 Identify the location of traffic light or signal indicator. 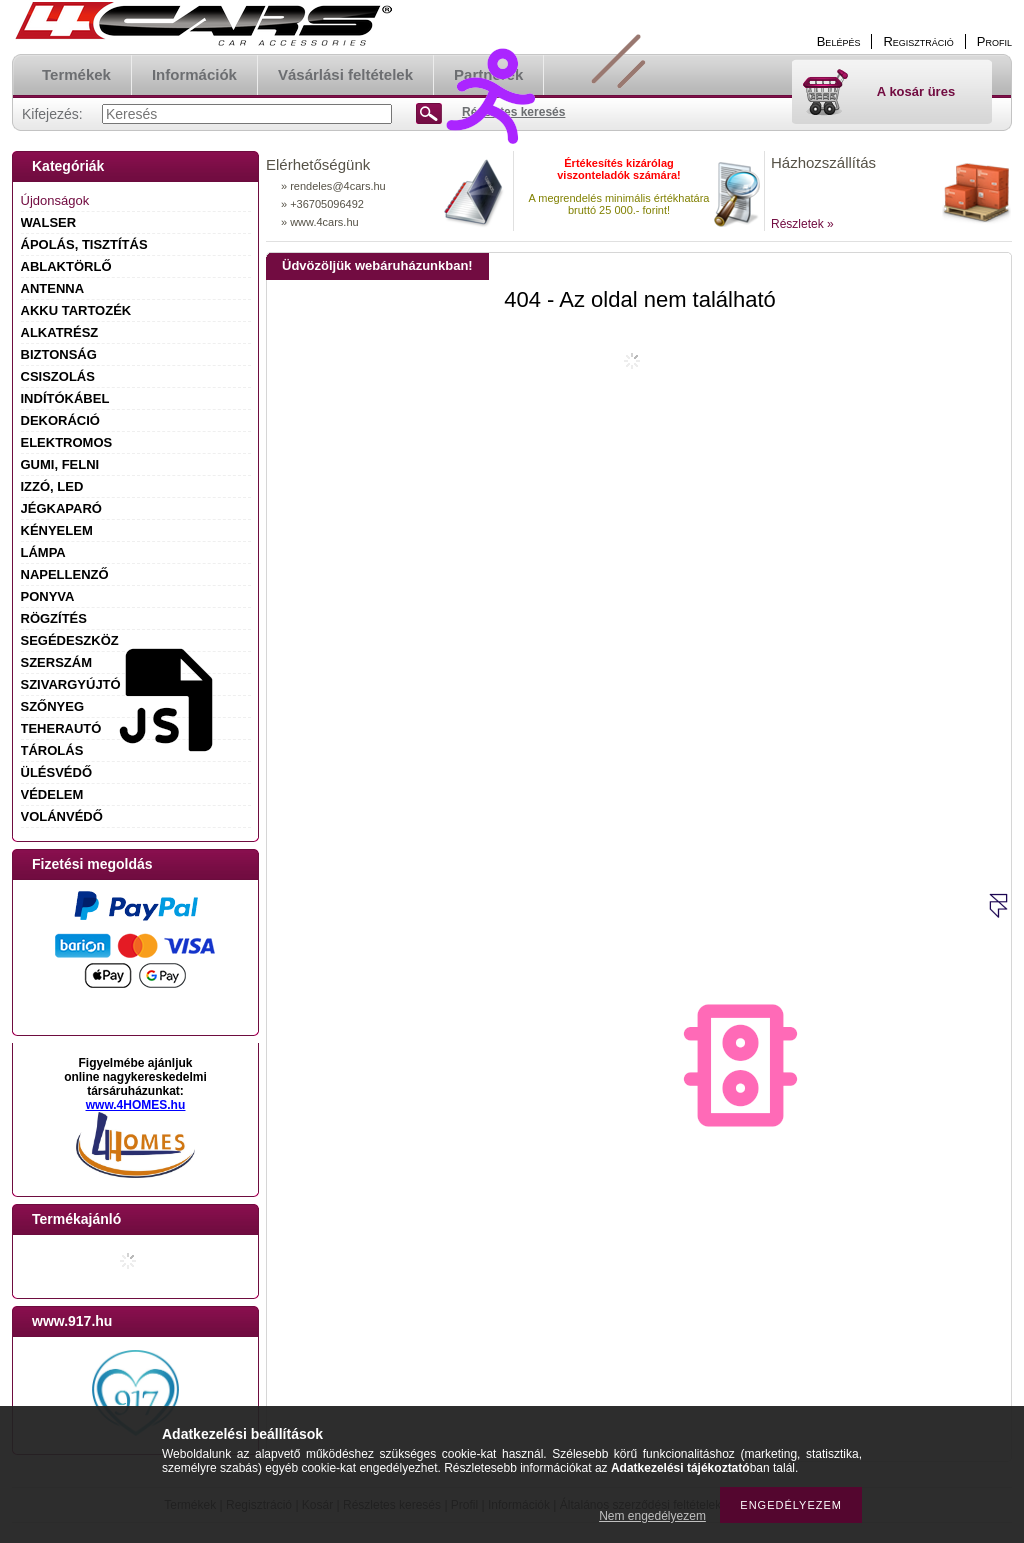
(740, 1065).